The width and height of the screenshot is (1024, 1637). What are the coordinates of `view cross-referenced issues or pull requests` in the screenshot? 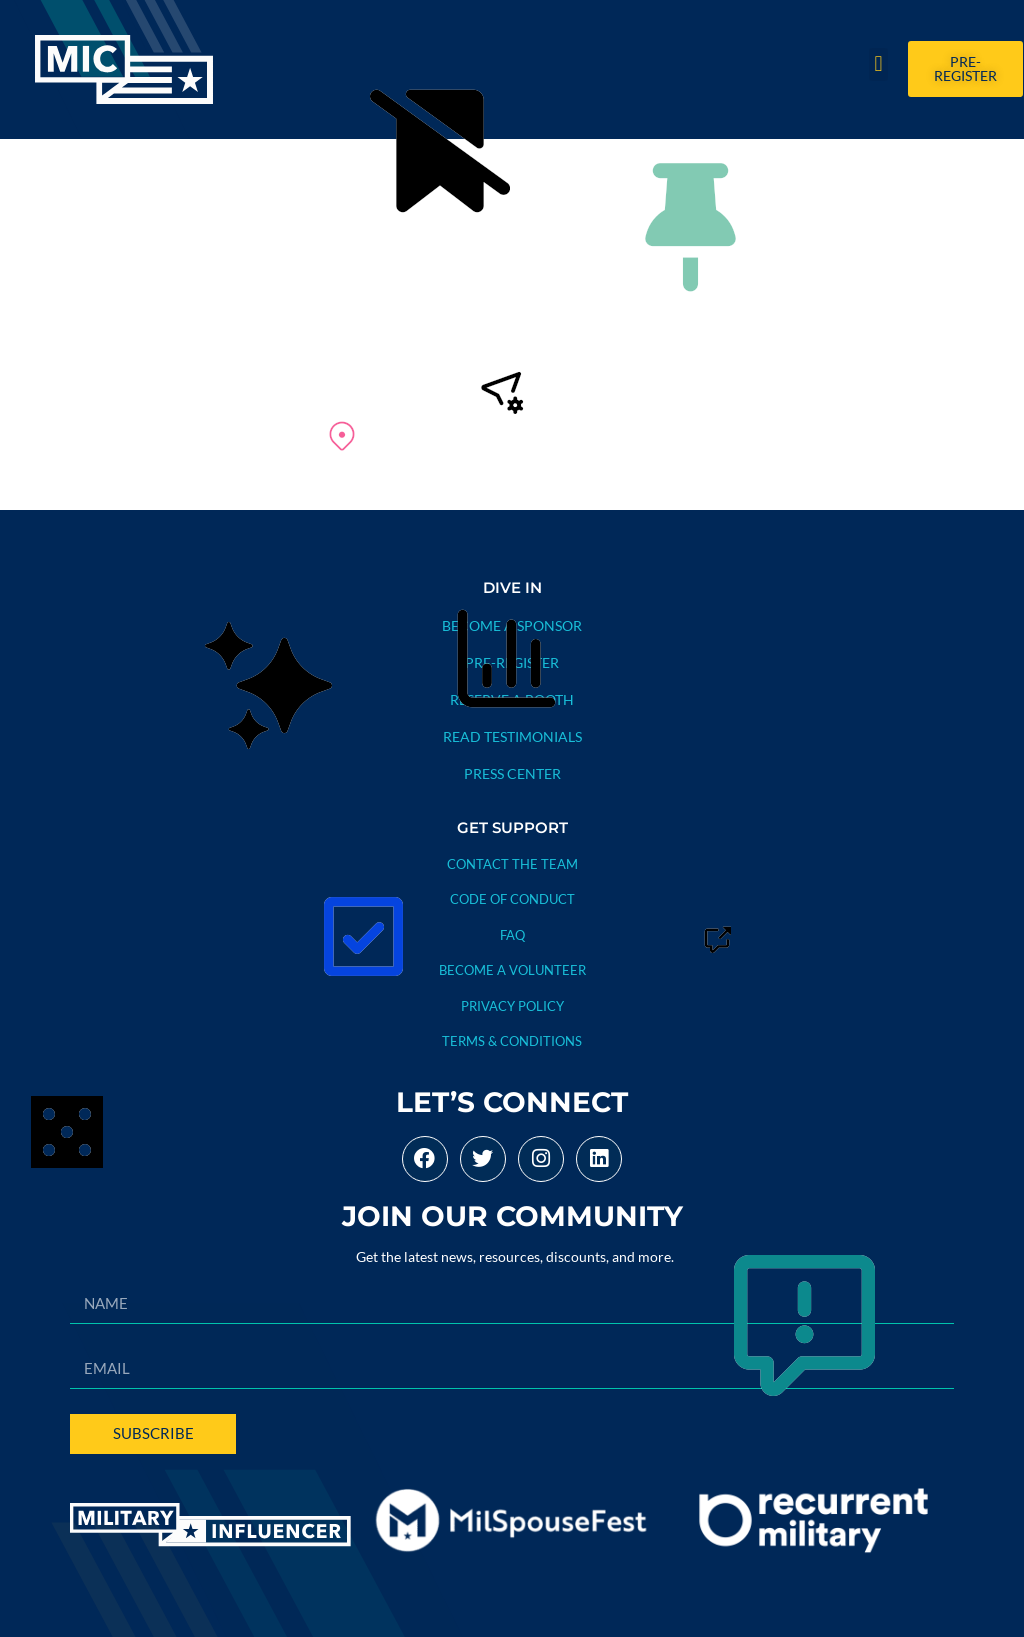 It's located at (717, 939).